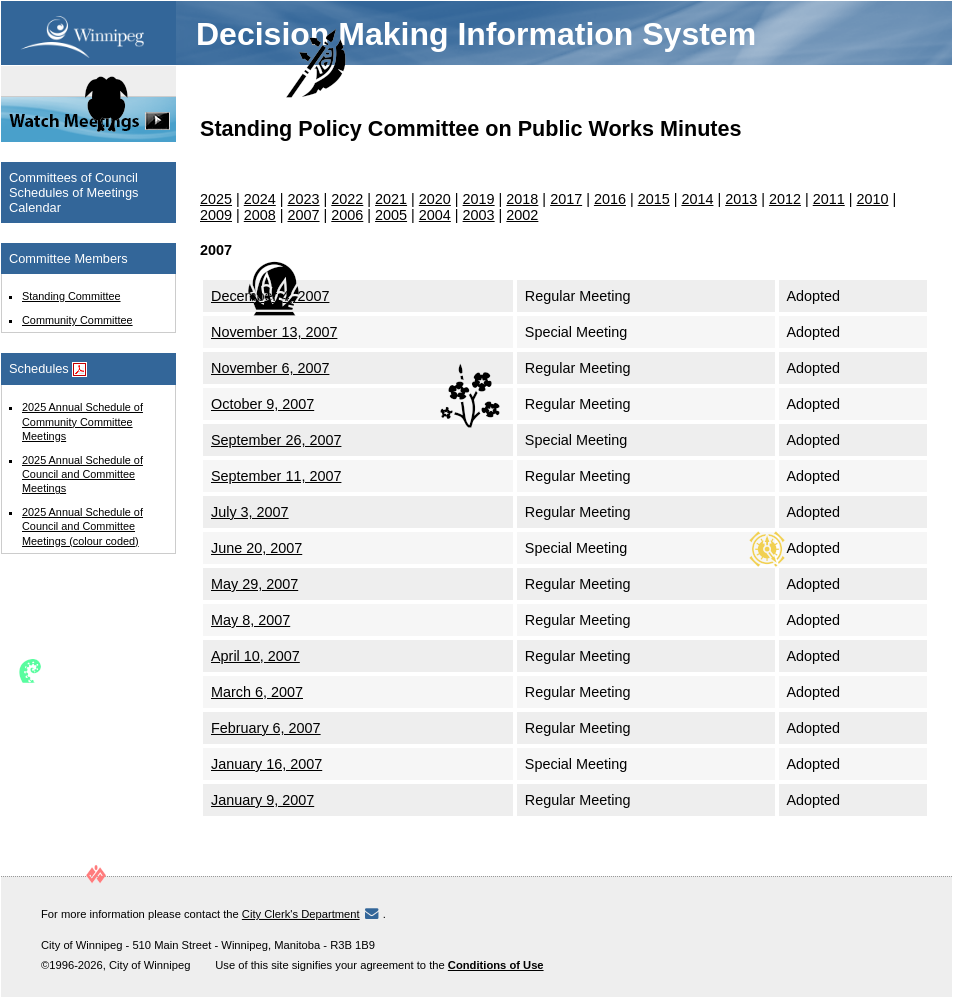  What do you see at coordinates (274, 287) in the screenshot?
I see `view dragon companion or pet status` at bounding box center [274, 287].